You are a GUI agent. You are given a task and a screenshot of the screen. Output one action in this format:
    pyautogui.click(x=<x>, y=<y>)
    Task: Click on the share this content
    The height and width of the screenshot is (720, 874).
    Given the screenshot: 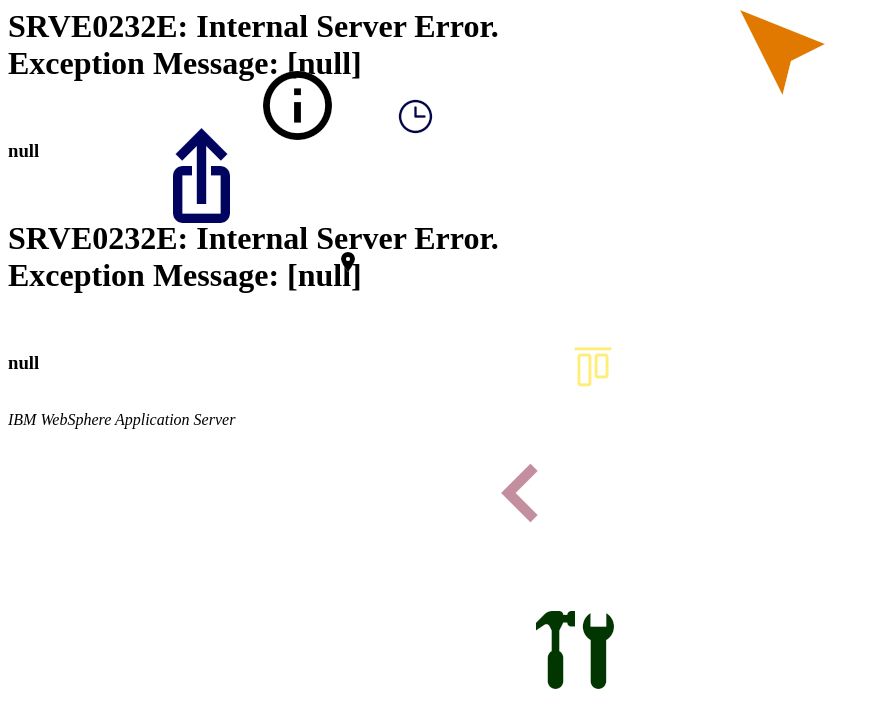 What is the action you would take?
    pyautogui.click(x=201, y=175)
    